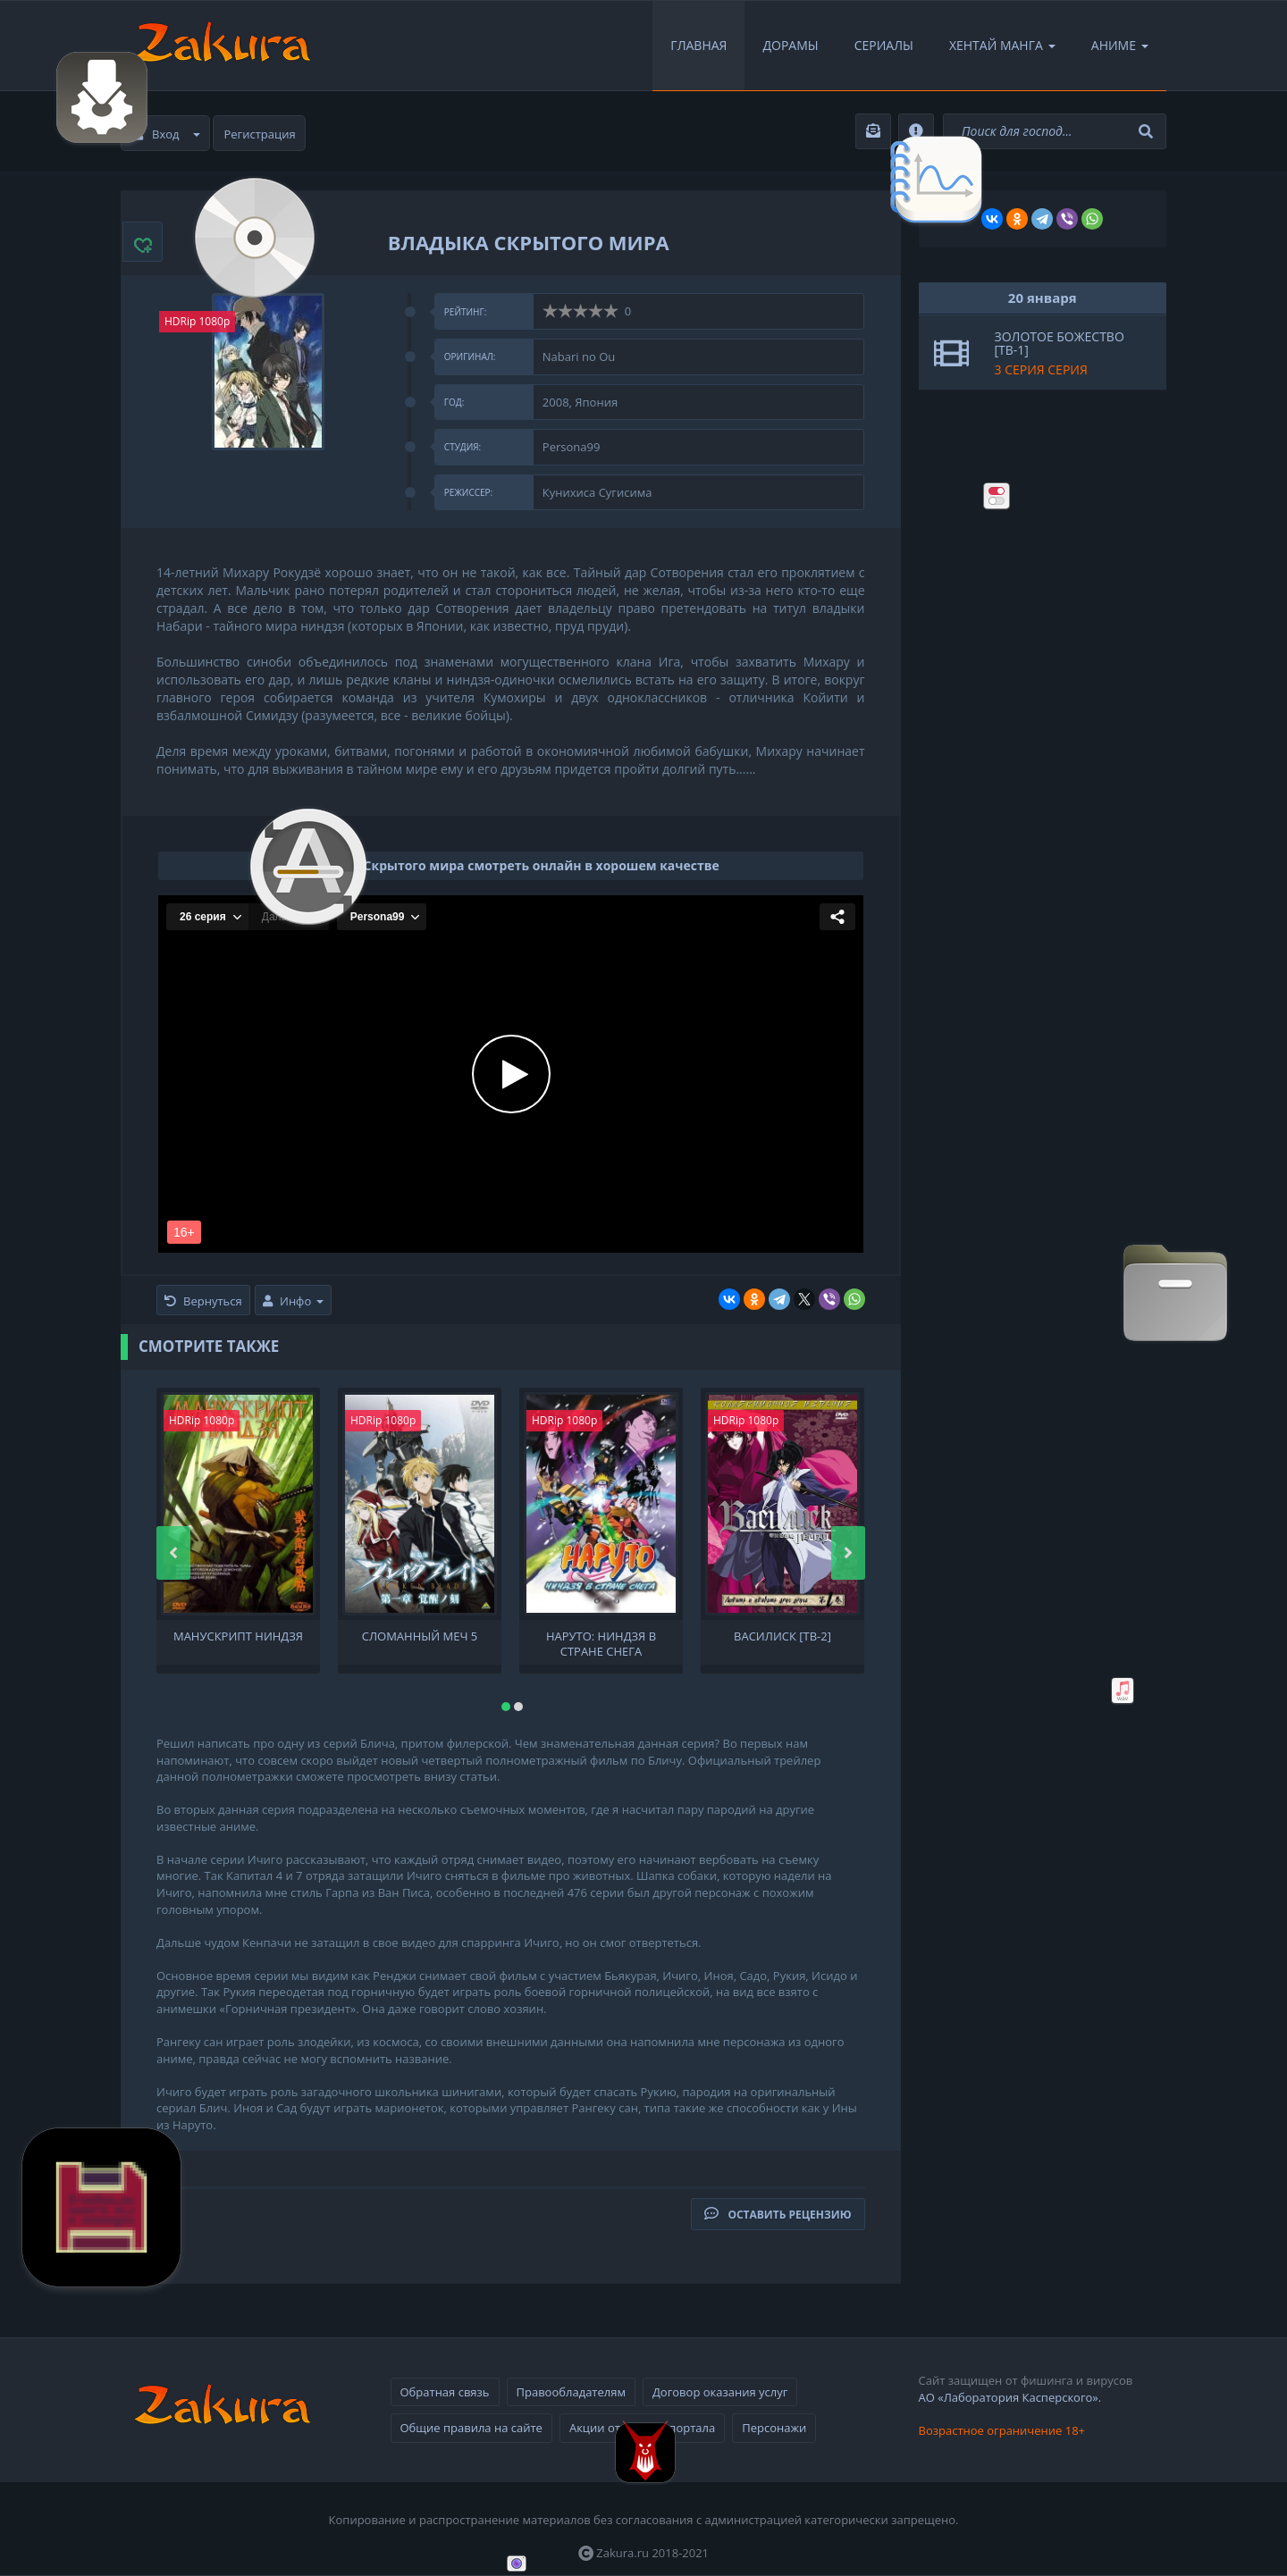 This screenshot has height=2576, width=1287. I want to click on open the camera app, so click(517, 2563).